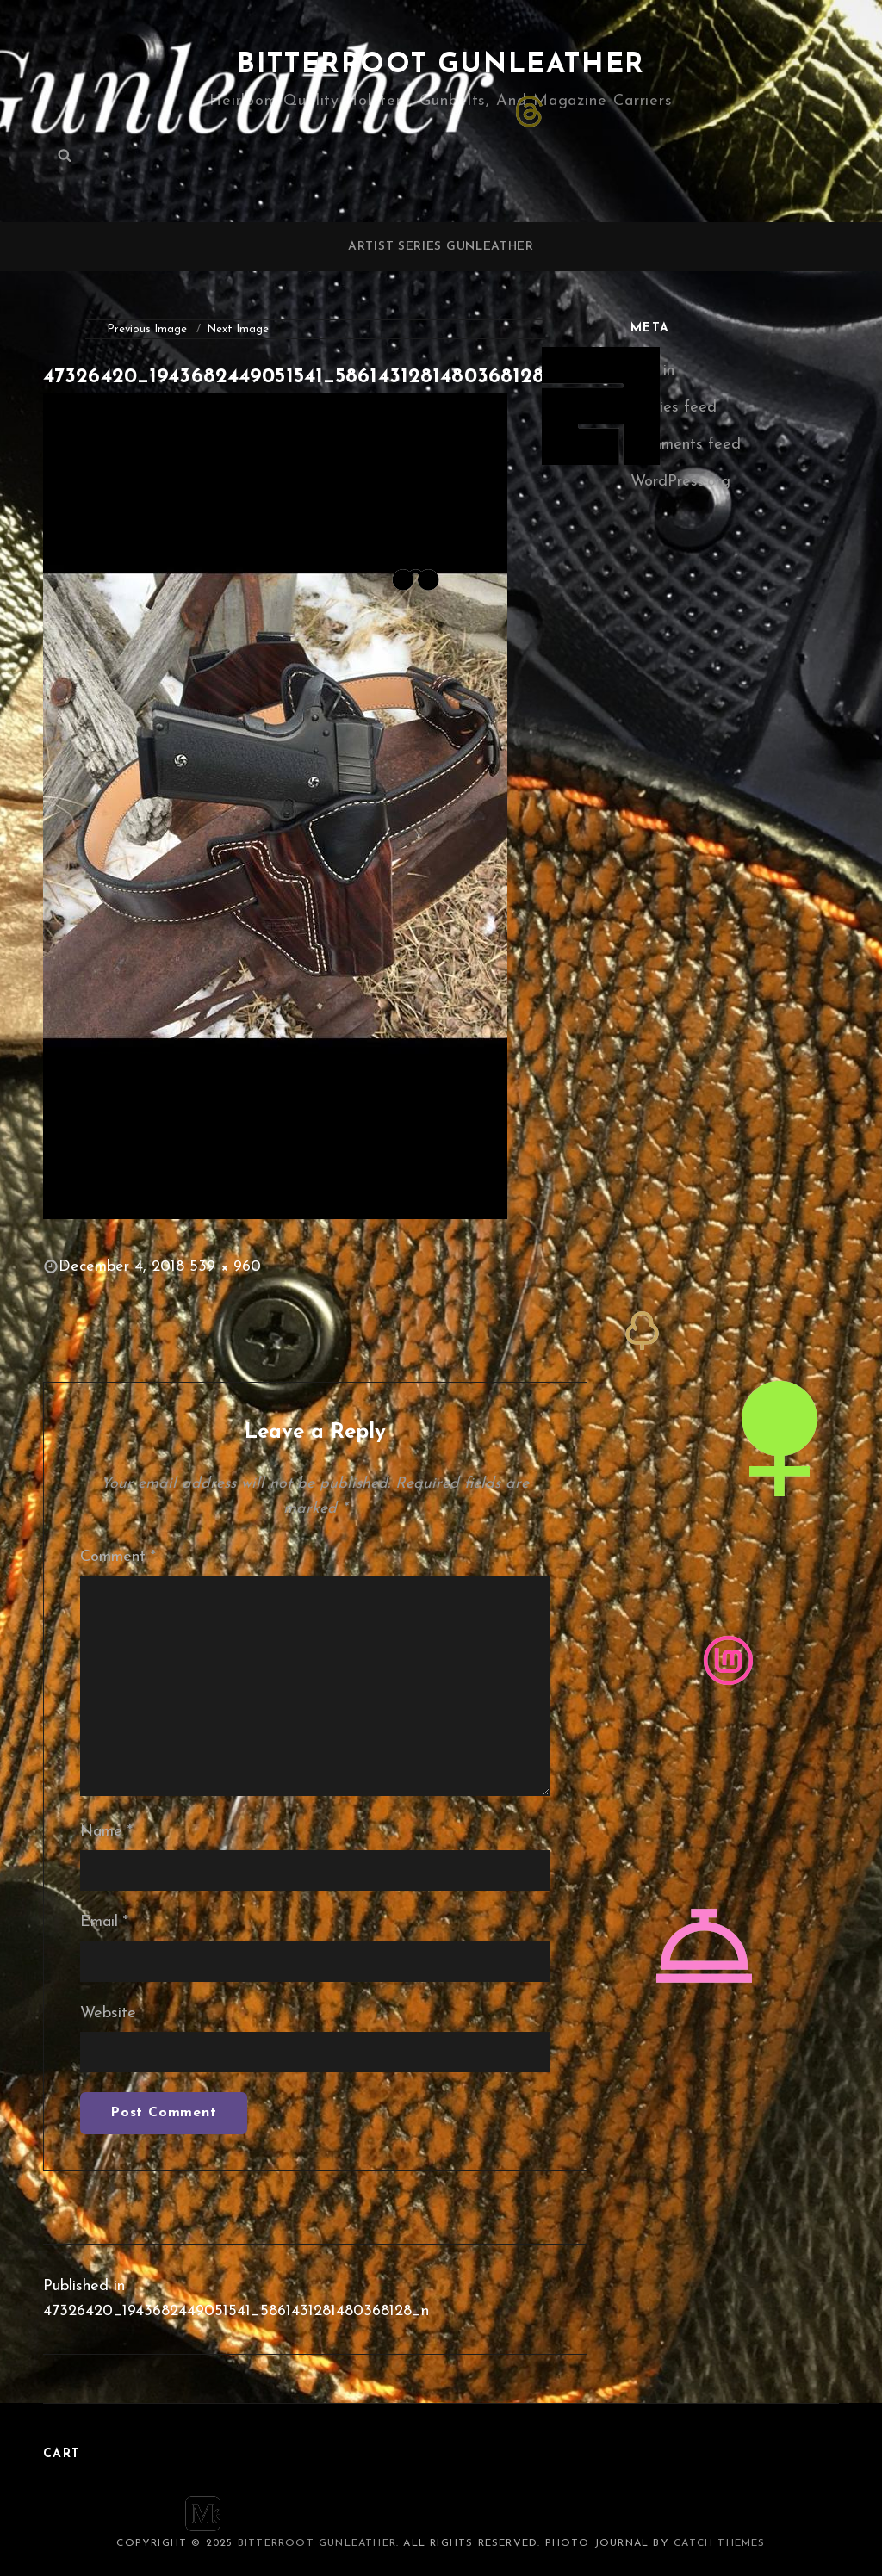 The height and width of the screenshot is (2576, 882). Describe the element at coordinates (780, 1436) in the screenshot. I see `indicates female or women's option` at that location.